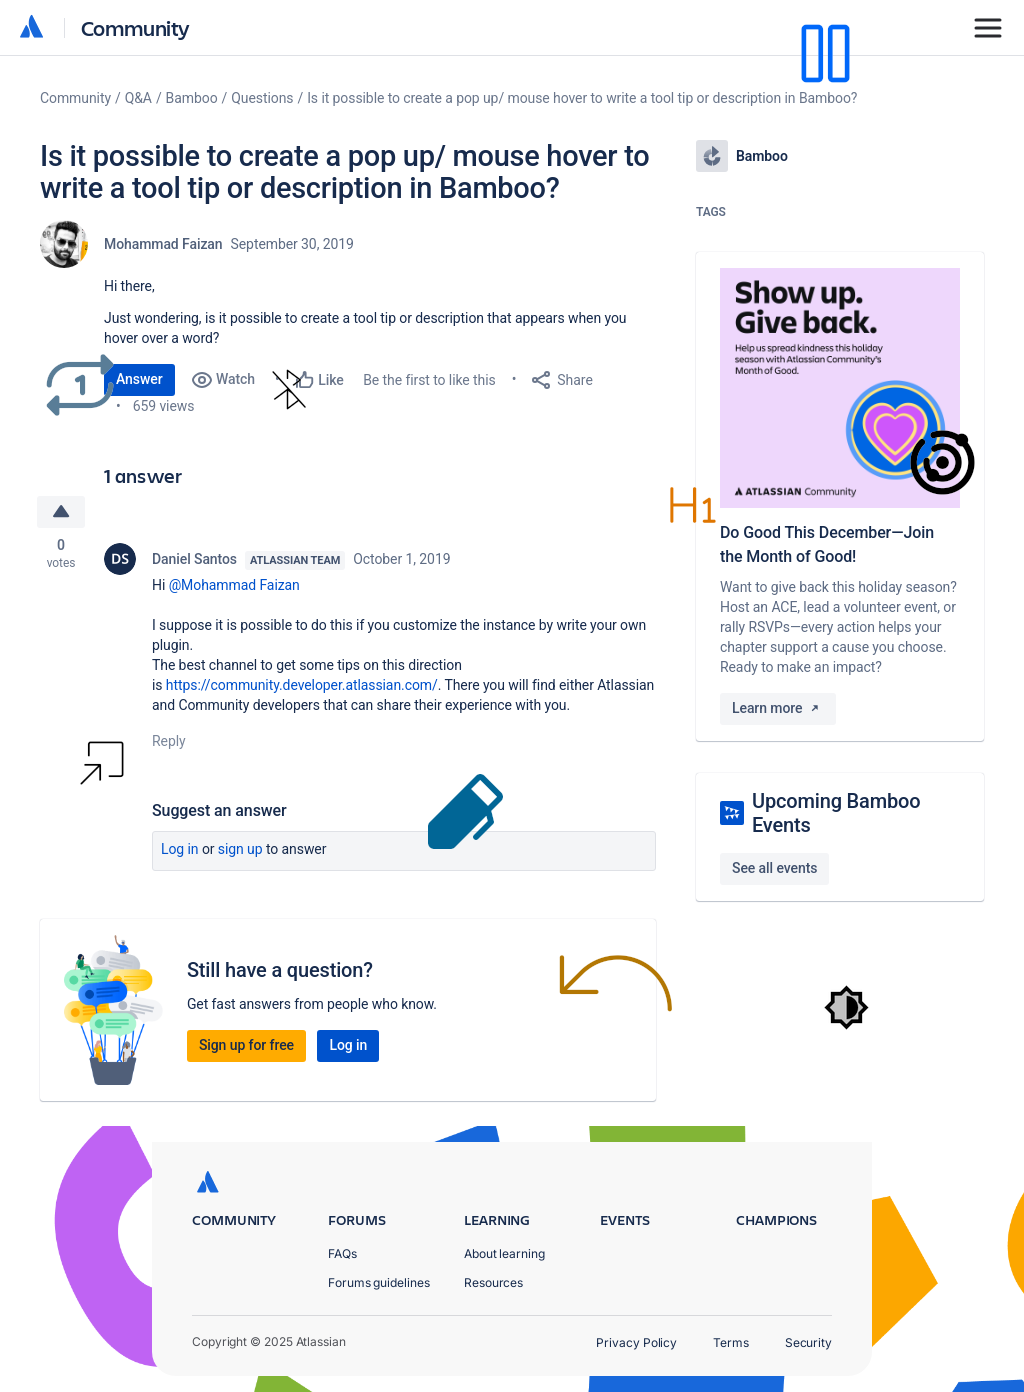 The height and width of the screenshot is (1392, 1024). What do you see at coordinates (825, 53) in the screenshot?
I see `switch to column view layout` at bounding box center [825, 53].